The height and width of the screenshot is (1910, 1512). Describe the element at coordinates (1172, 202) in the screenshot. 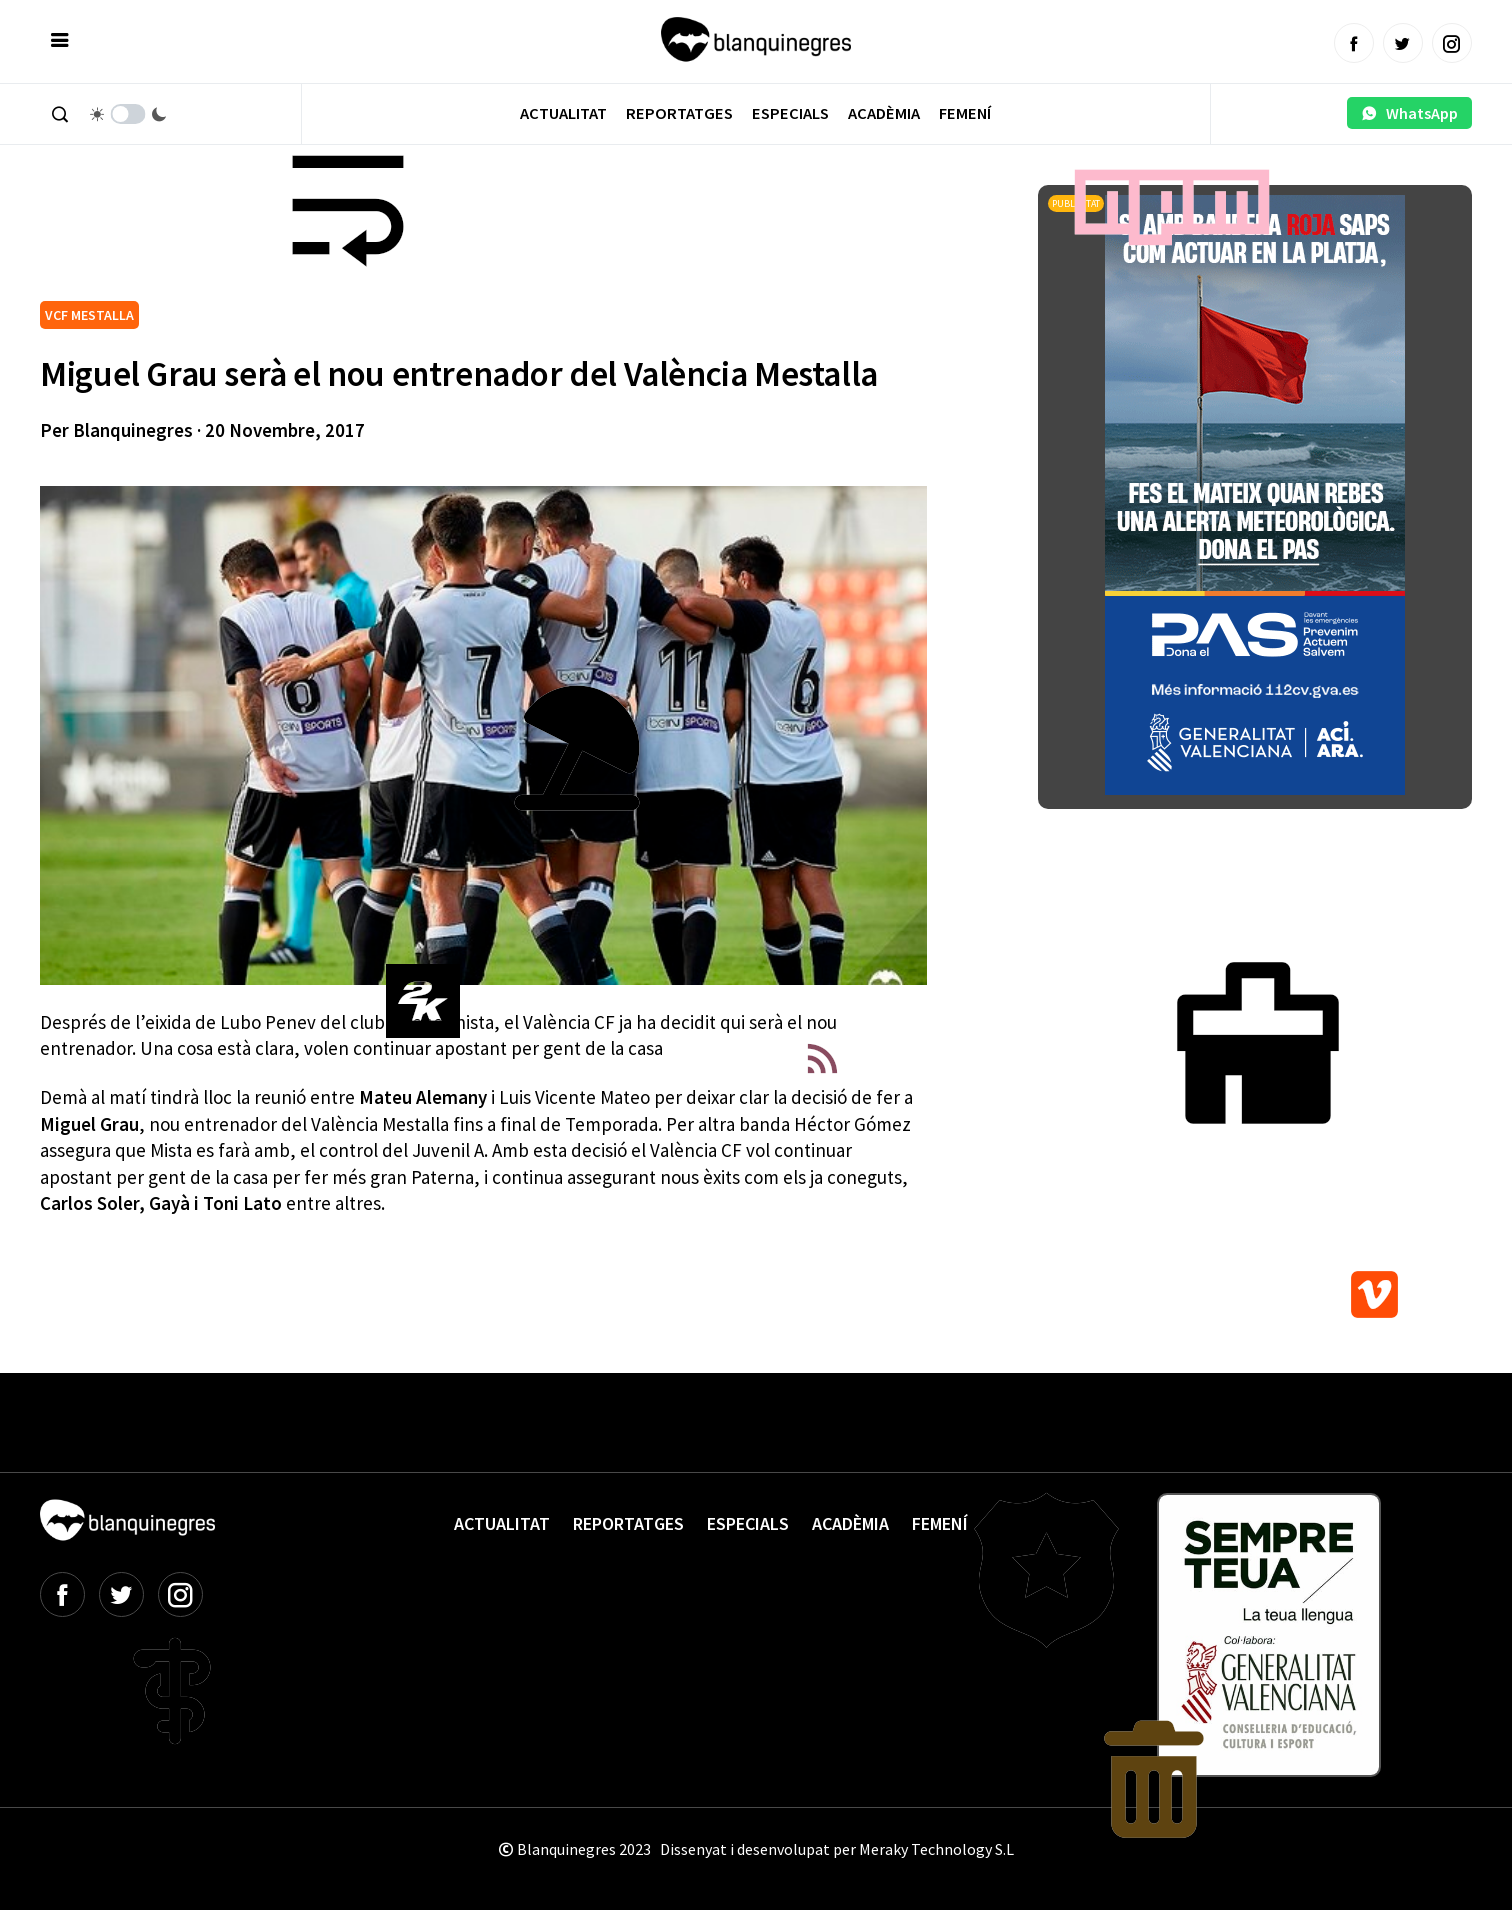

I see `npm package manager logo` at that location.